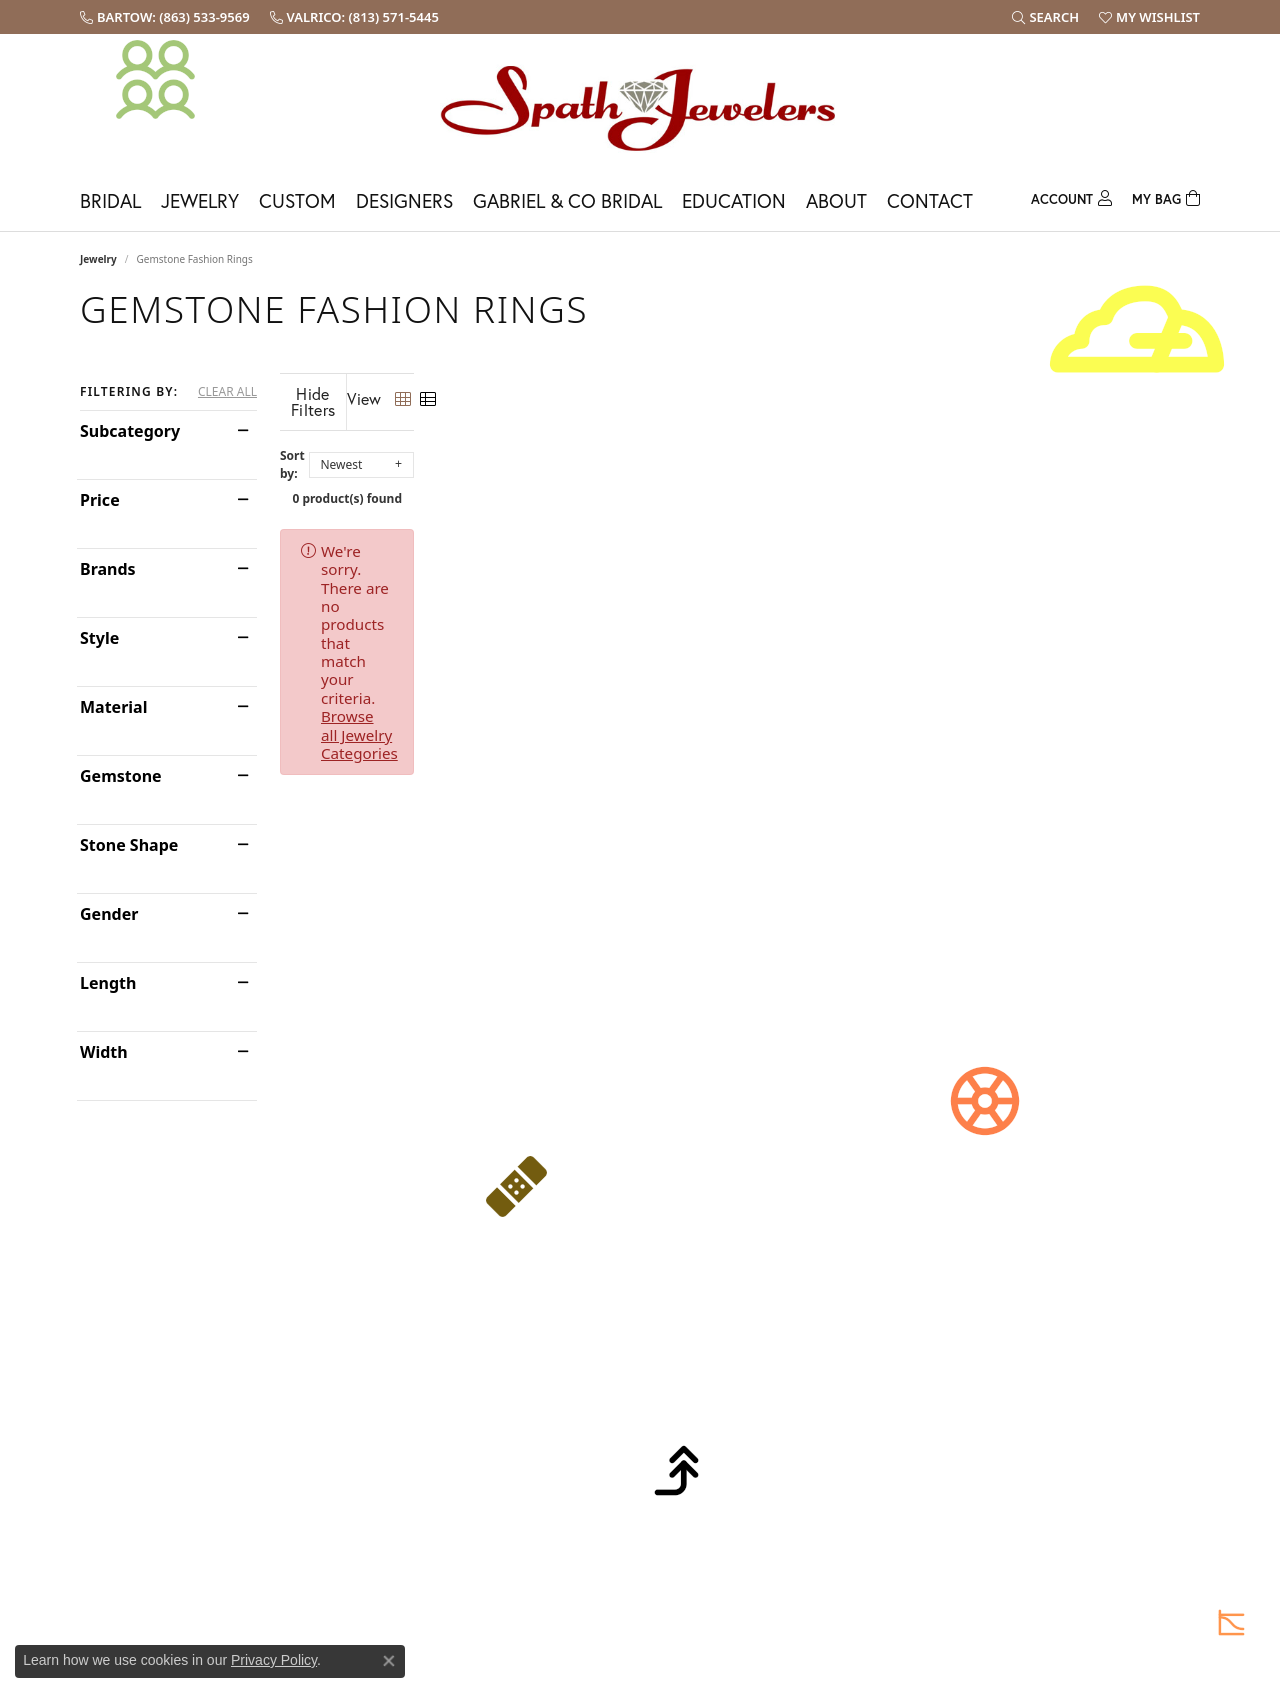 This screenshot has width=1280, height=1693. I want to click on view sankey diagram or flow chart, so click(1231, 1622).